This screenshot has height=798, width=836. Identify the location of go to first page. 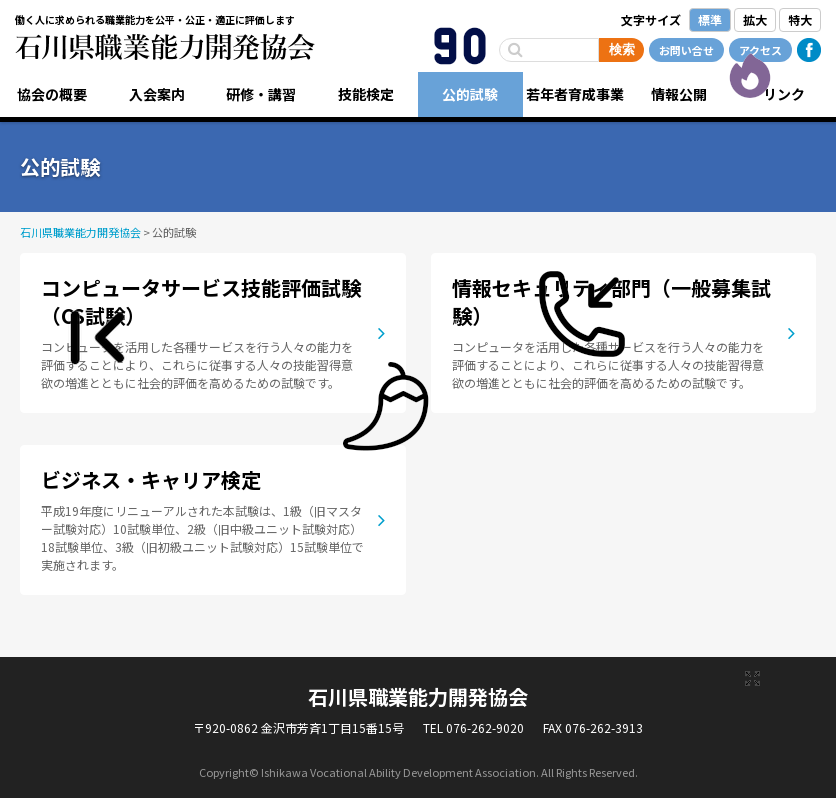
(97, 337).